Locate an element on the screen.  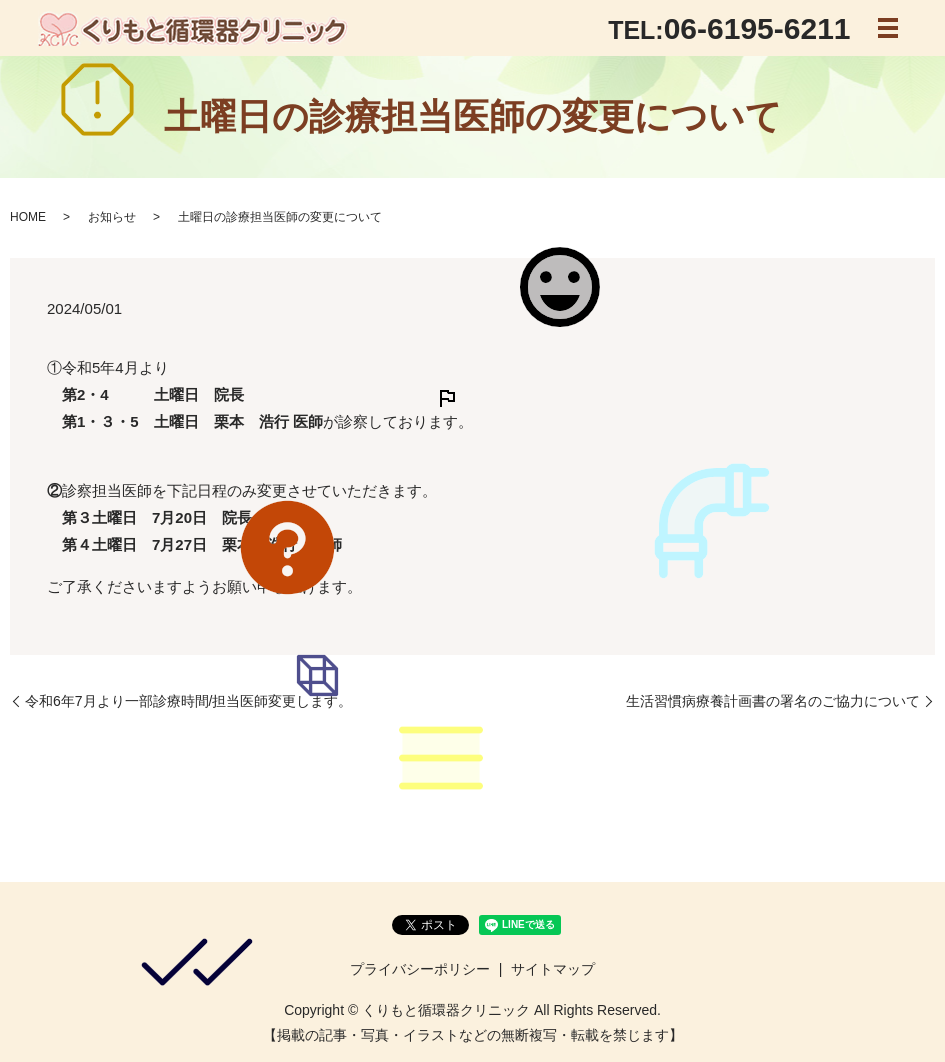
indicates a warning or critical alert is located at coordinates (97, 99).